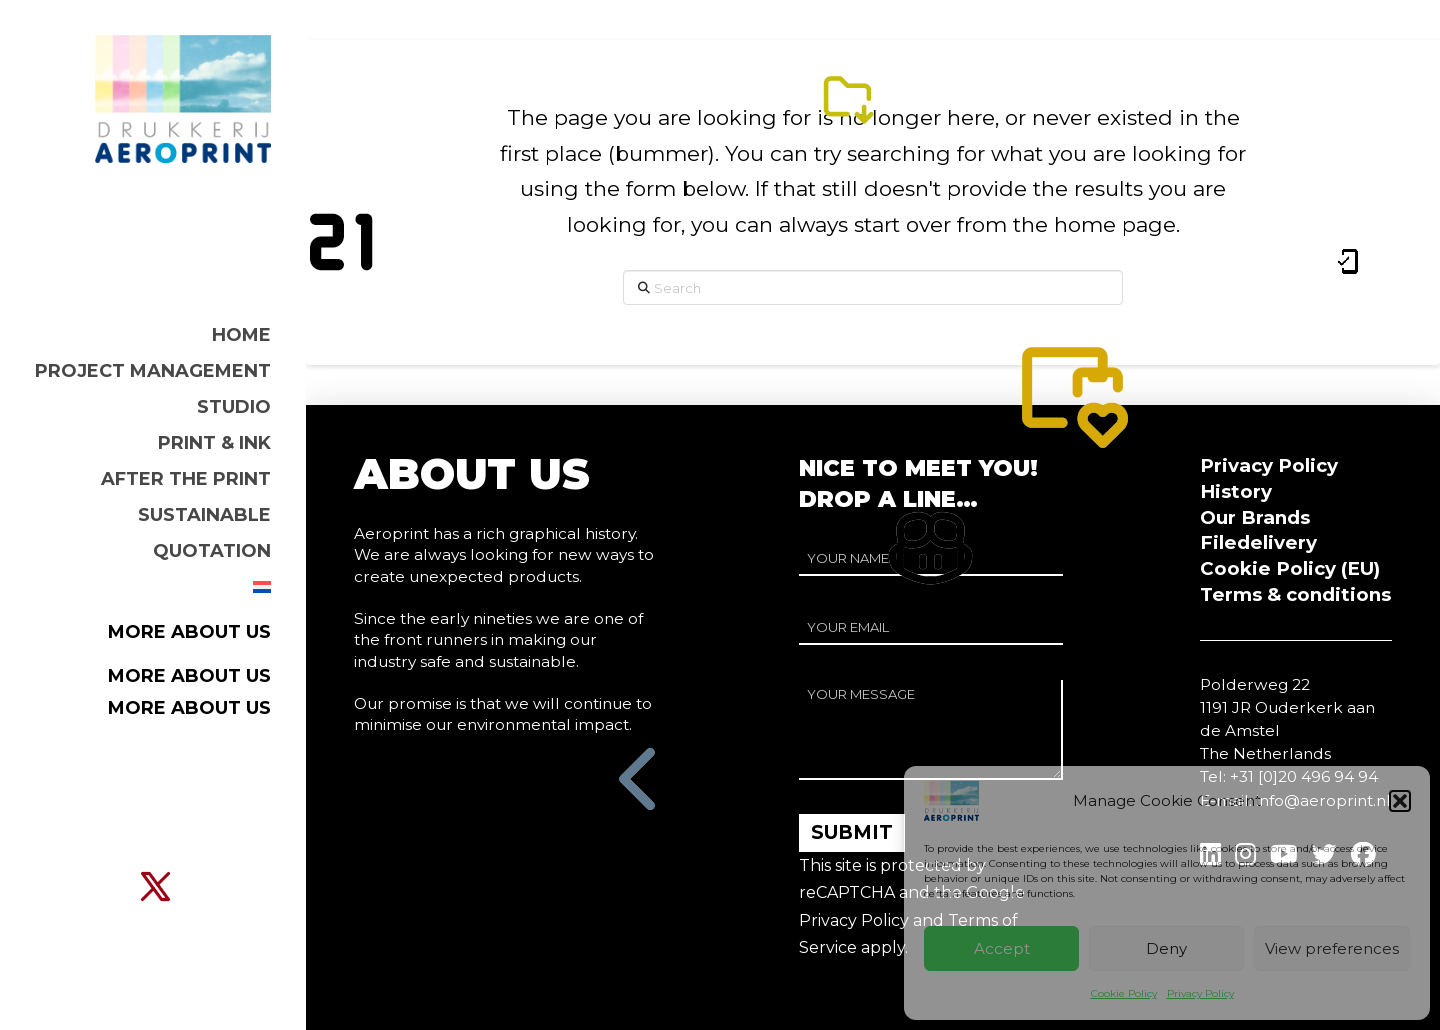  I want to click on download folder contents, so click(847, 97).